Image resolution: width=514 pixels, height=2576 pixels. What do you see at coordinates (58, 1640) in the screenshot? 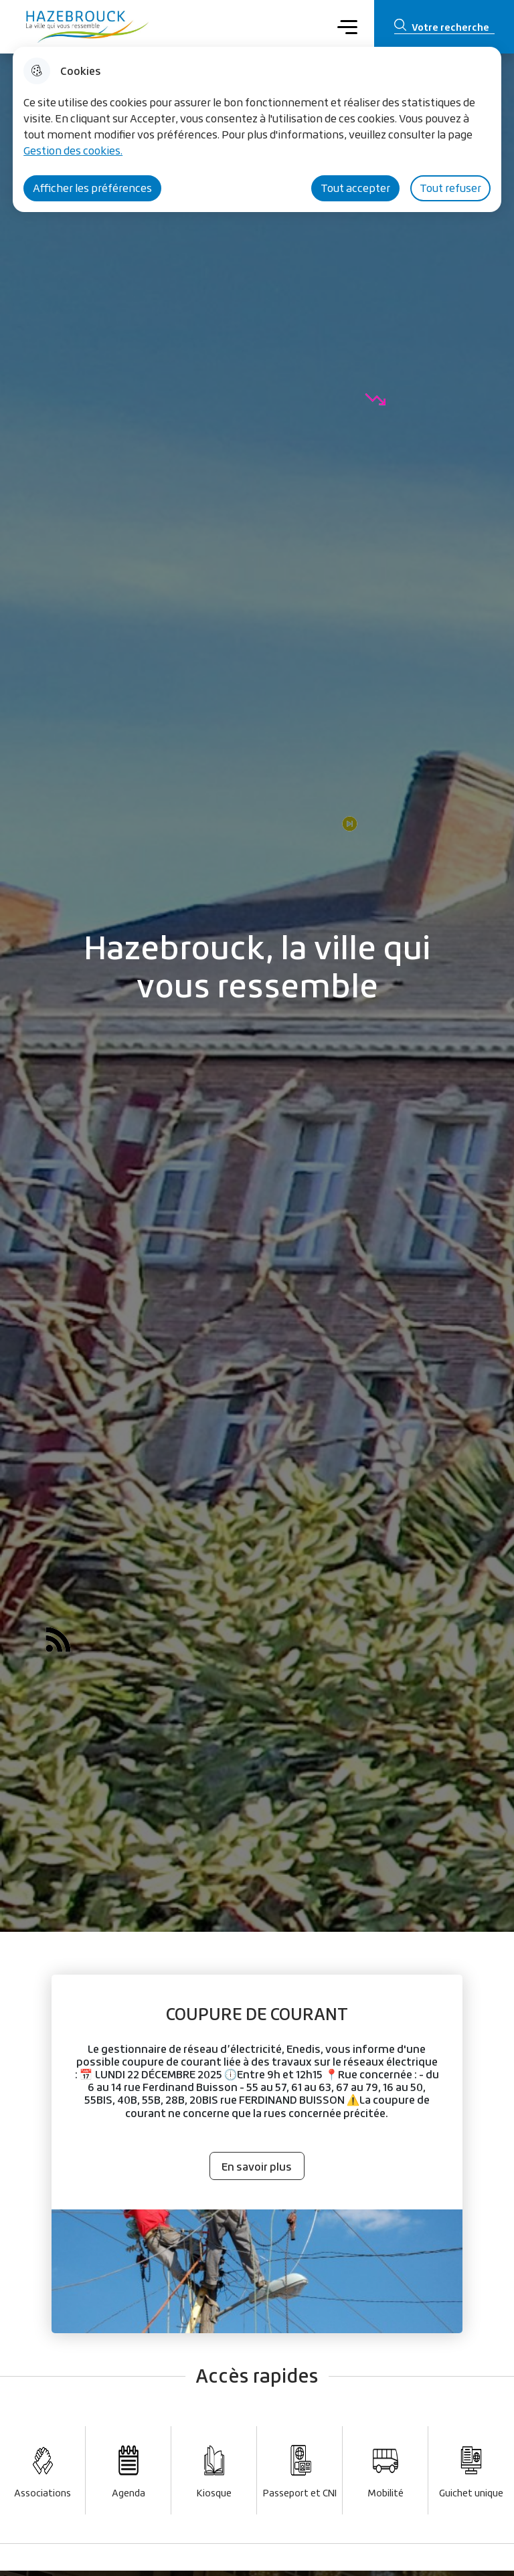
I see `subscribe to RSS feed` at bounding box center [58, 1640].